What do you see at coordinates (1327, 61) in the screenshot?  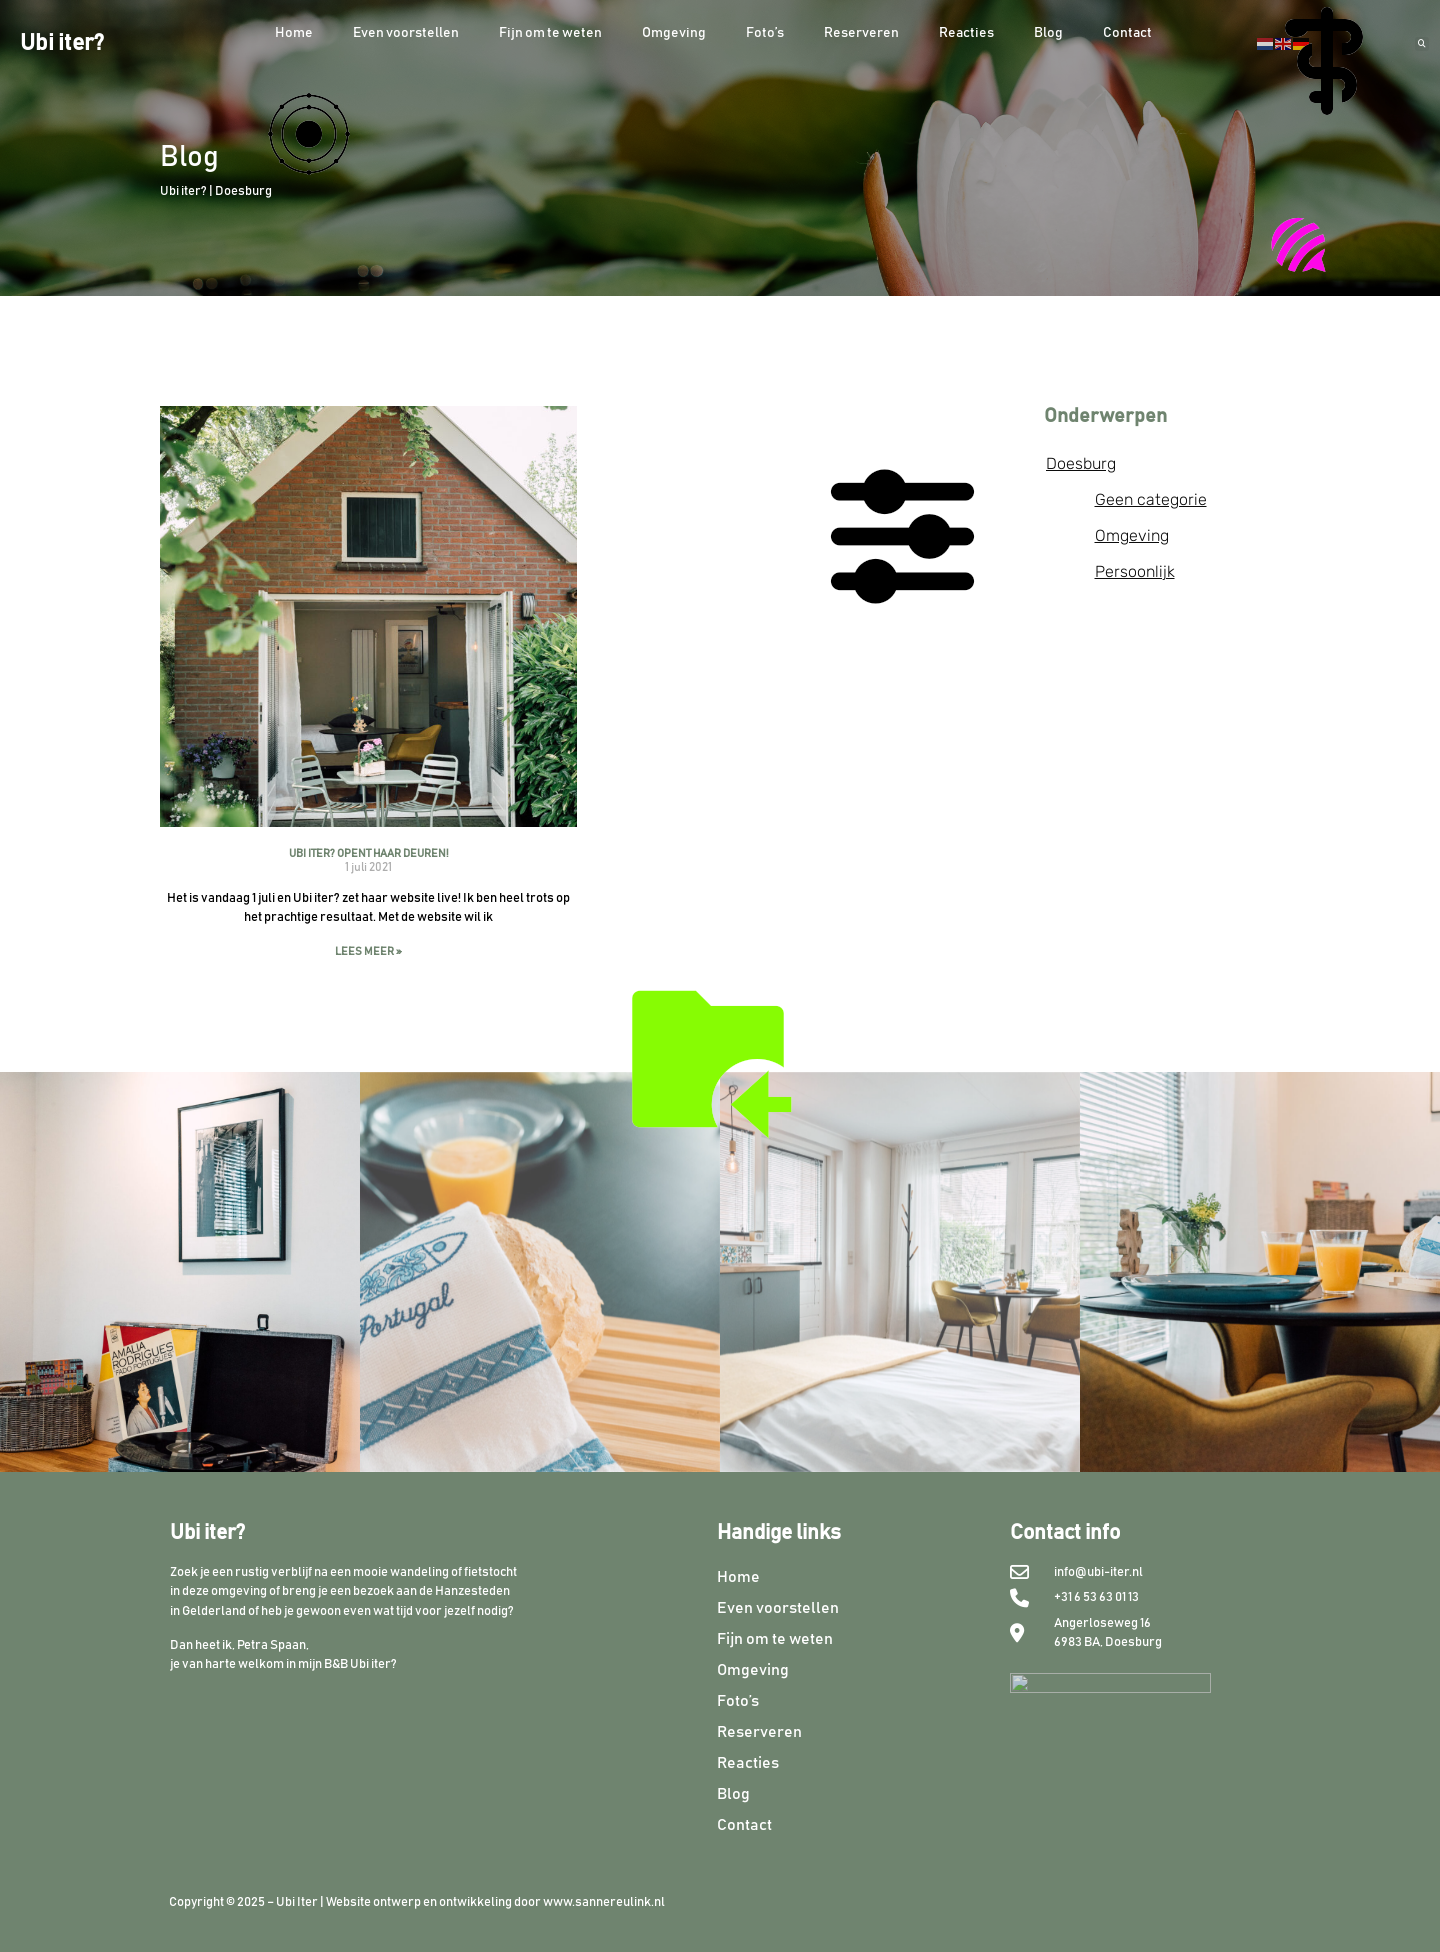 I see `access medical or healthcare services` at bounding box center [1327, 61].